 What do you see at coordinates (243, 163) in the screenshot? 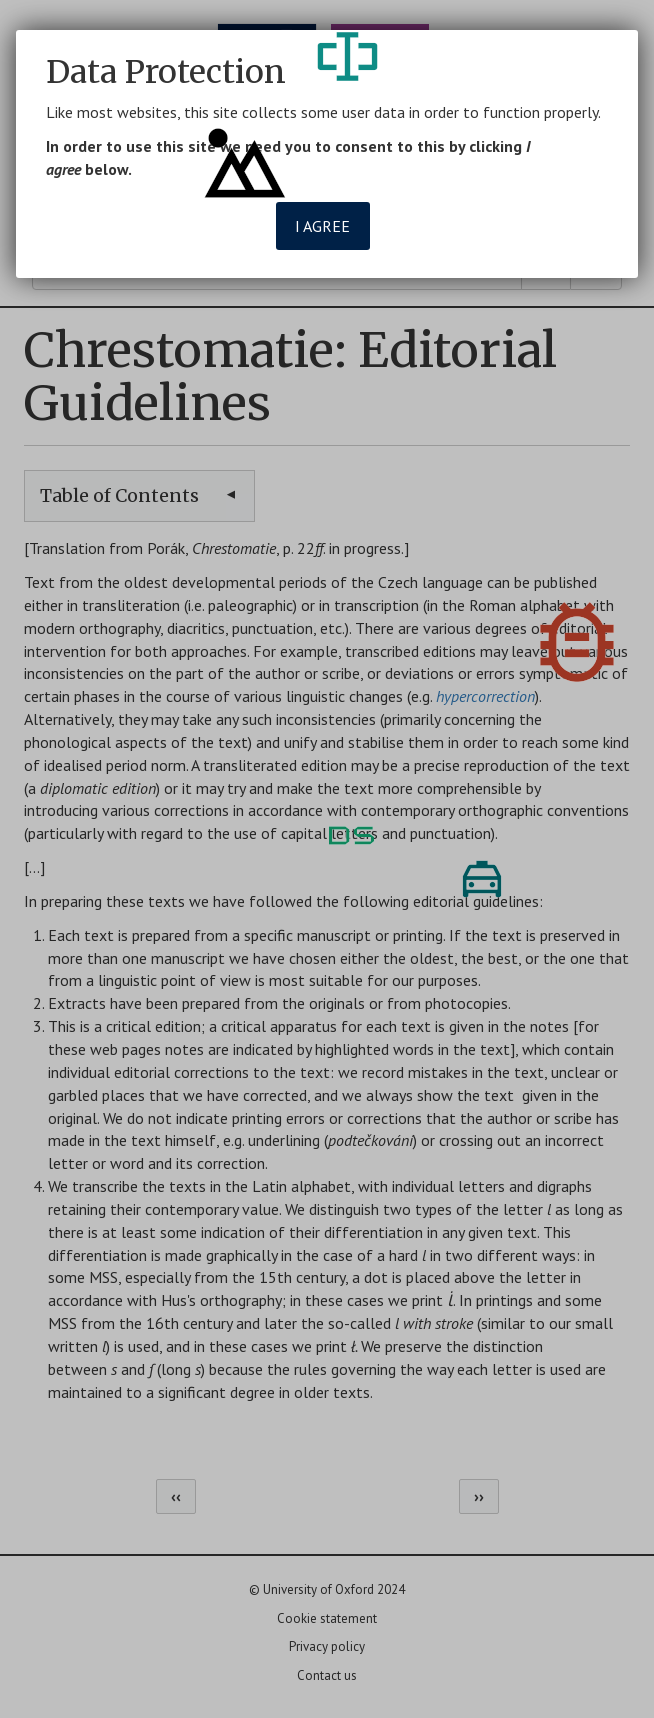
I see `view landscape or nature photos` at bounding box center [243, 163].